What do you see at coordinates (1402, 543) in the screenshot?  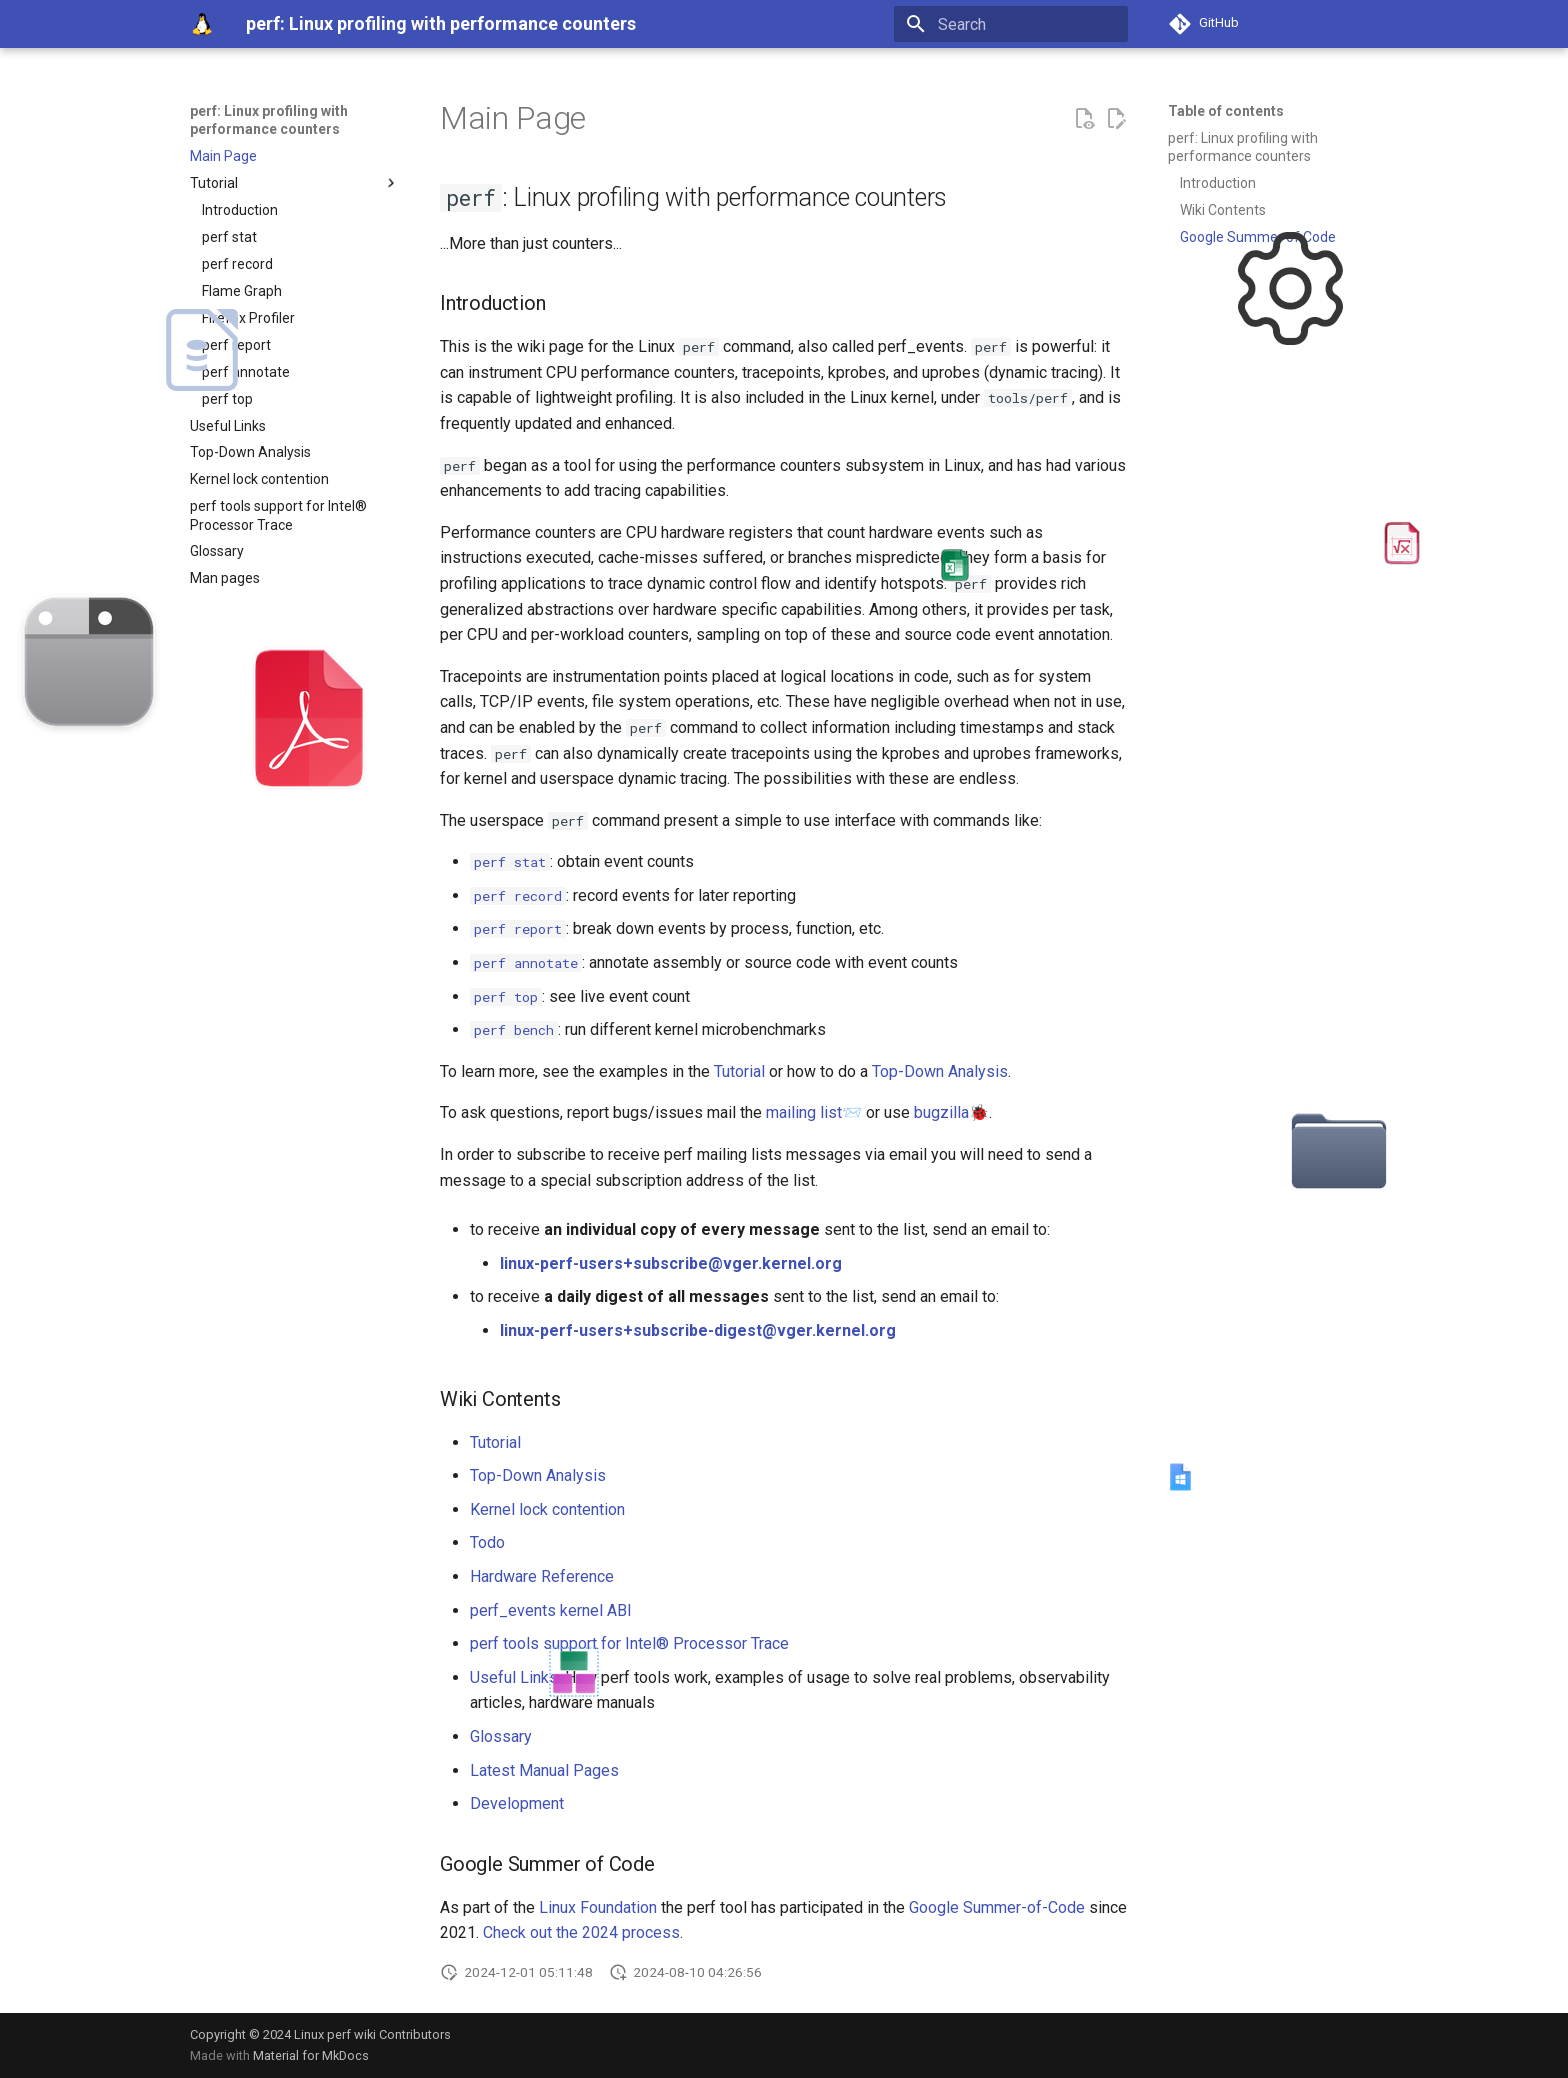 I see `open a mathematical formula document` at bounding box center [1402, 543].